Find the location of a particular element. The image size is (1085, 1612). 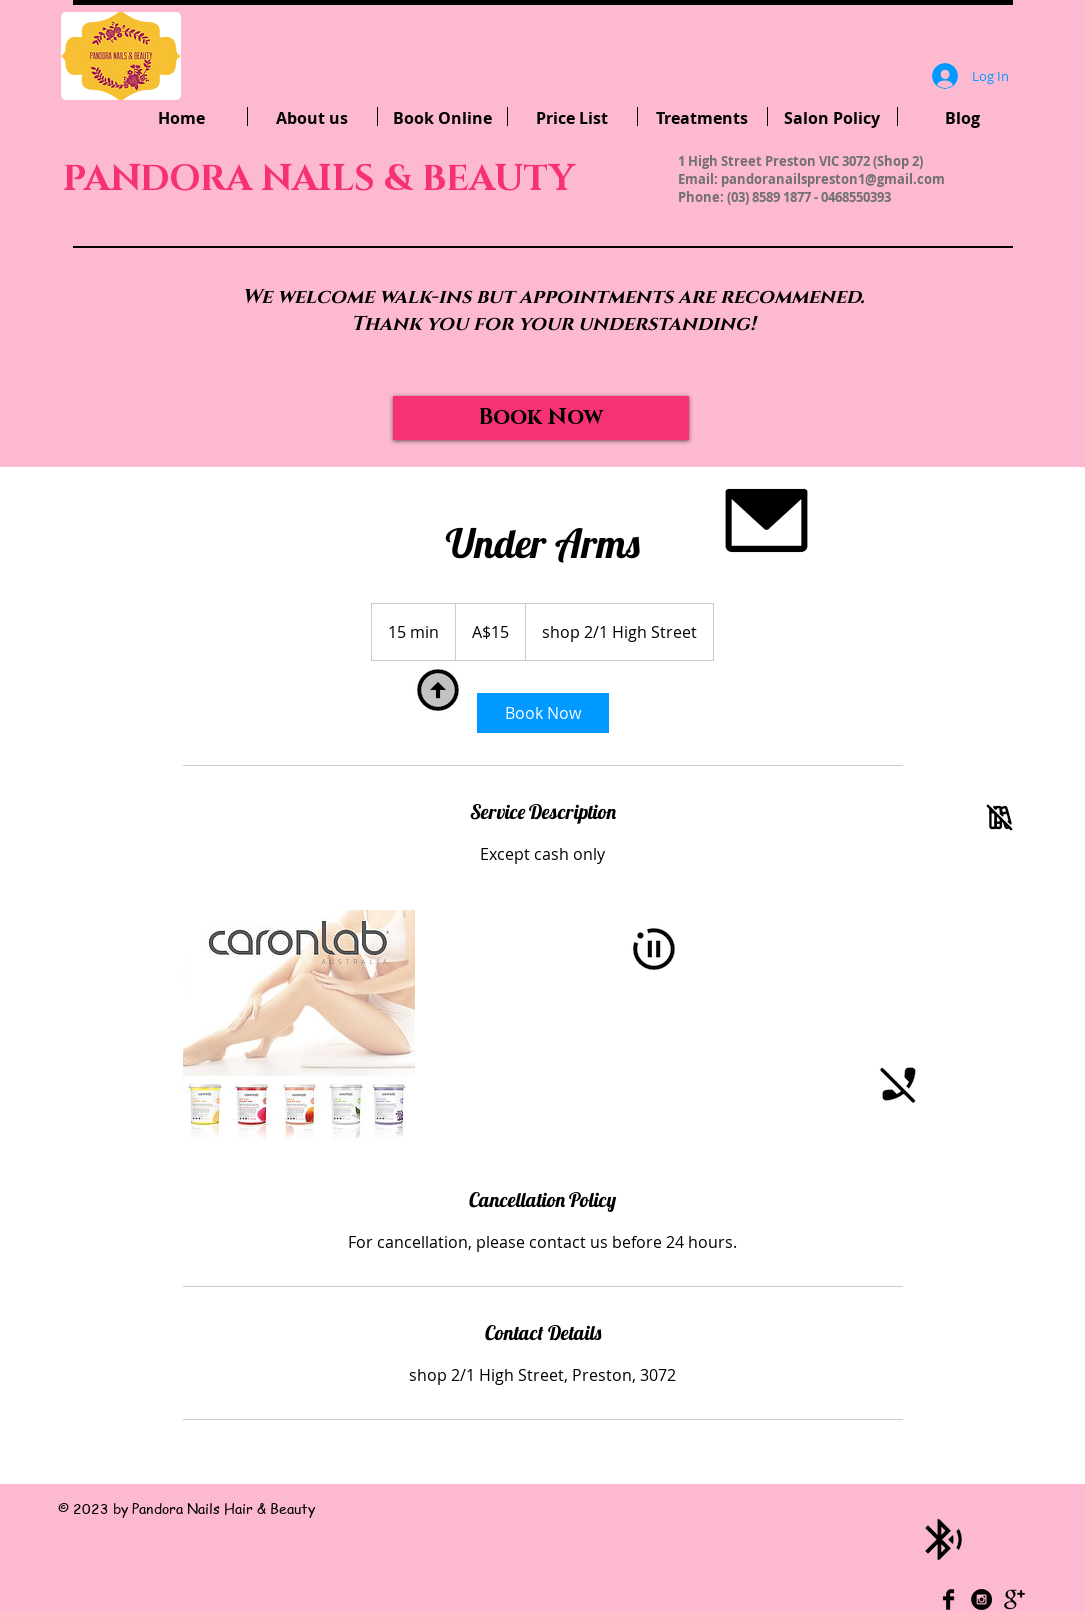

indicates phone calls are disabled or unavailable is located at coordinates (899, 1084).